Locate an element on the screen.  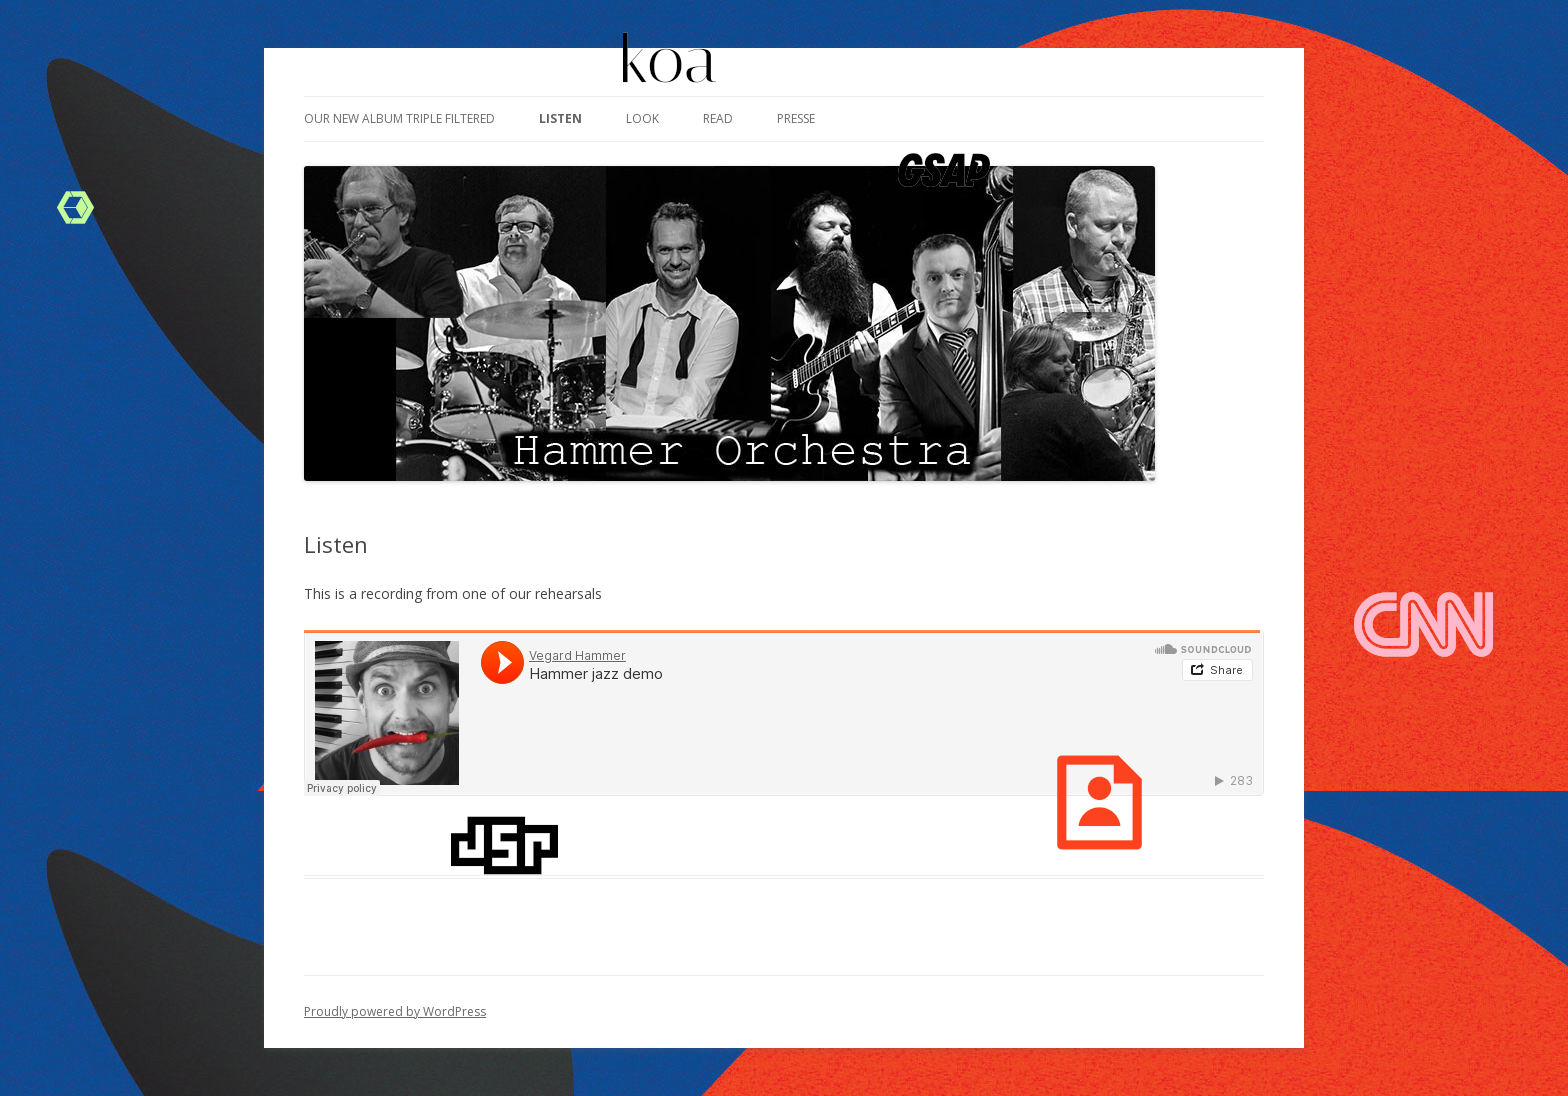
open the CNN news app is located at coordinates (1423, 624).